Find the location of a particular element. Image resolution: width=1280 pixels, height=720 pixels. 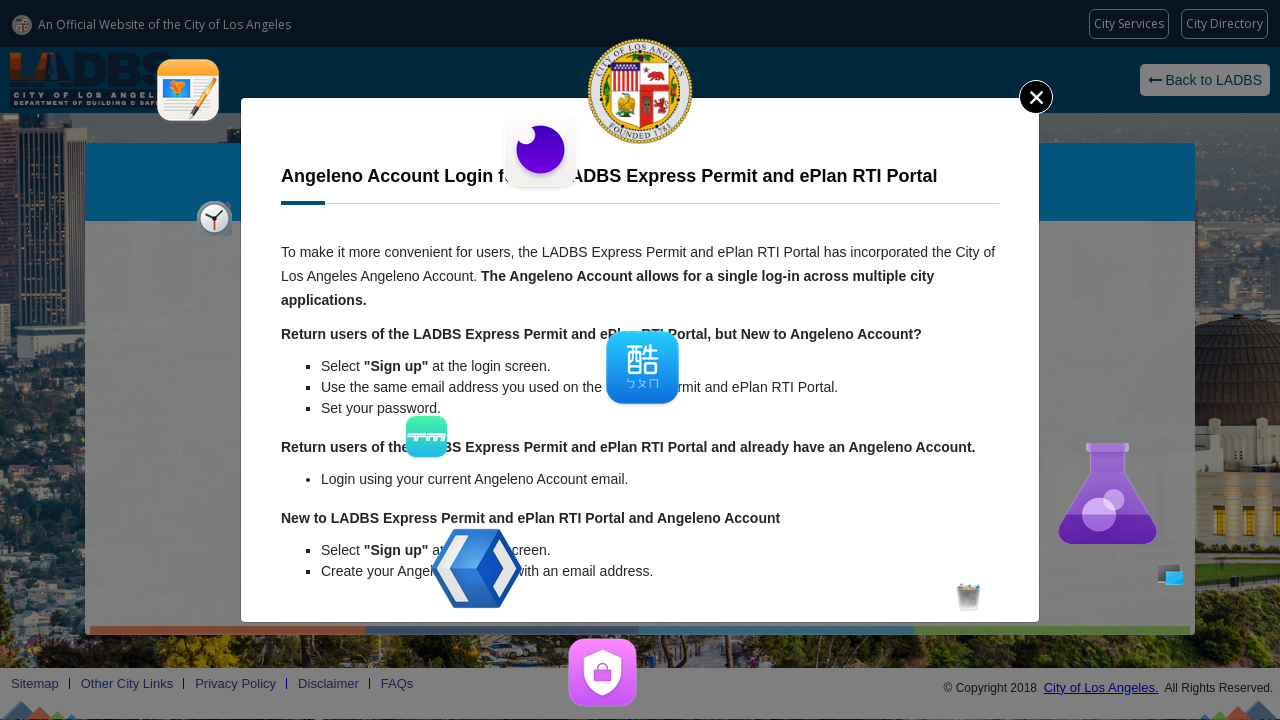

launch trackmania racing game is located at coordinates (426, 436).